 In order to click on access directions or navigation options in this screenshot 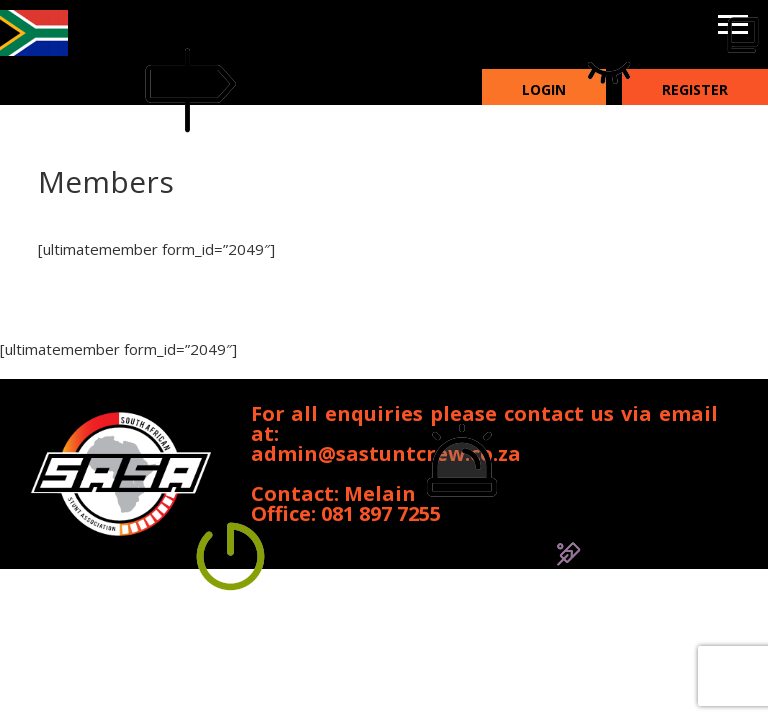, I will do `click(187, 90)`.